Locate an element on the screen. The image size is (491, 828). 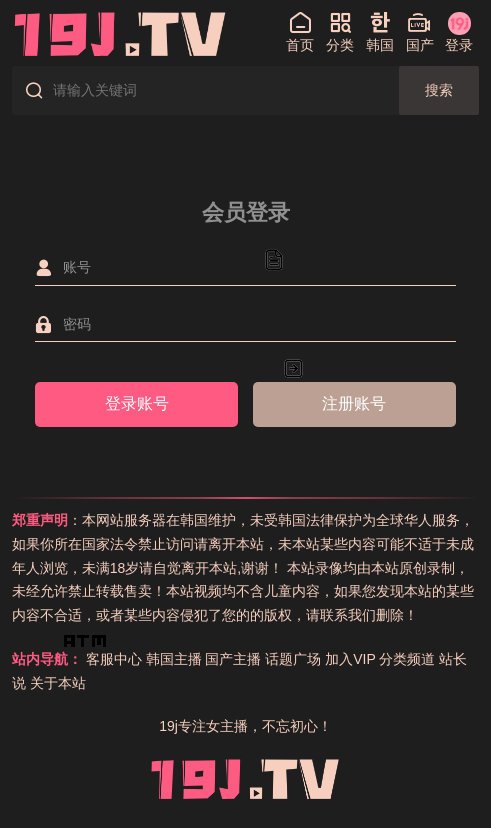
find nearby ATM locations is located at coordinates (85, 641).